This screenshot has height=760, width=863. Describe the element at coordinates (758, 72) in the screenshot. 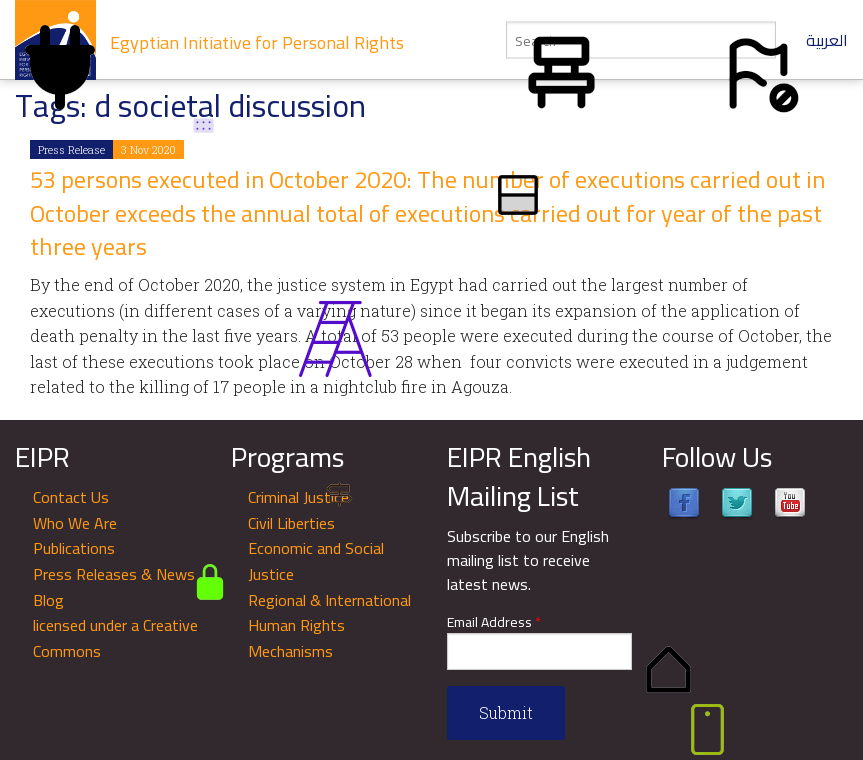

I see `cancel or remove a flagged item` at that location.